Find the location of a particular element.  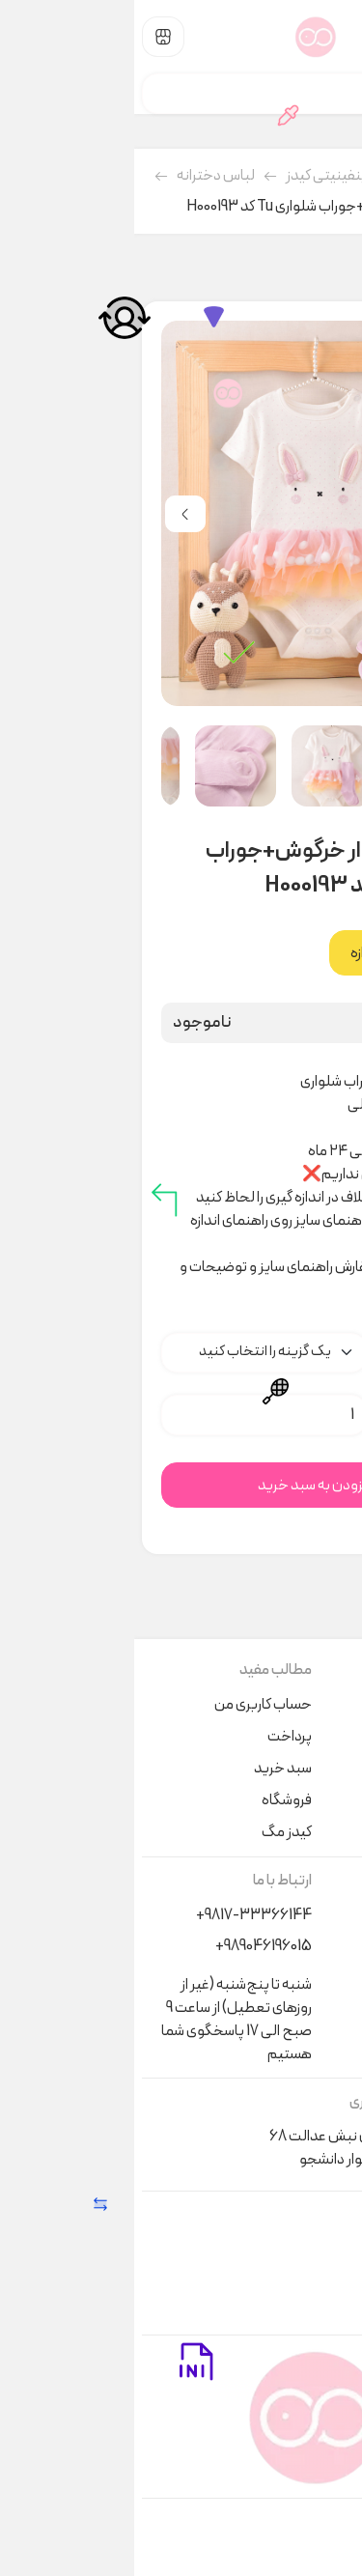

view or open an INI configuration file is located at coordinates (197, 2362).